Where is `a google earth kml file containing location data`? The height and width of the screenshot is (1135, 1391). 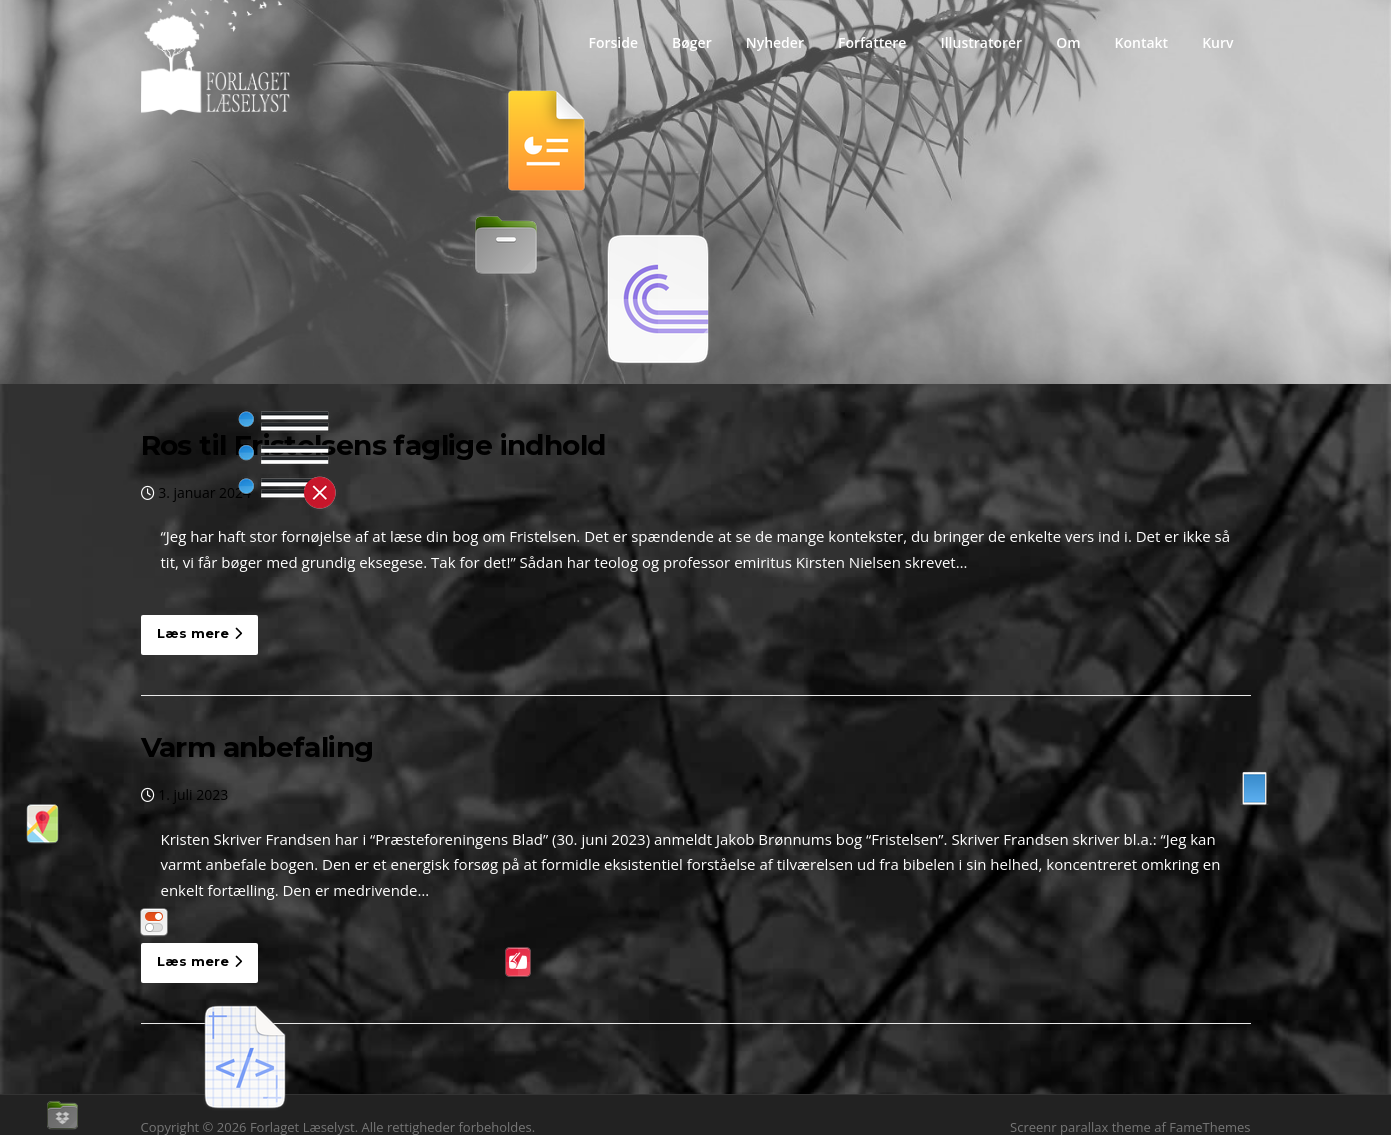
a google earth kml file containing location data is located at coordinates (42, 823).